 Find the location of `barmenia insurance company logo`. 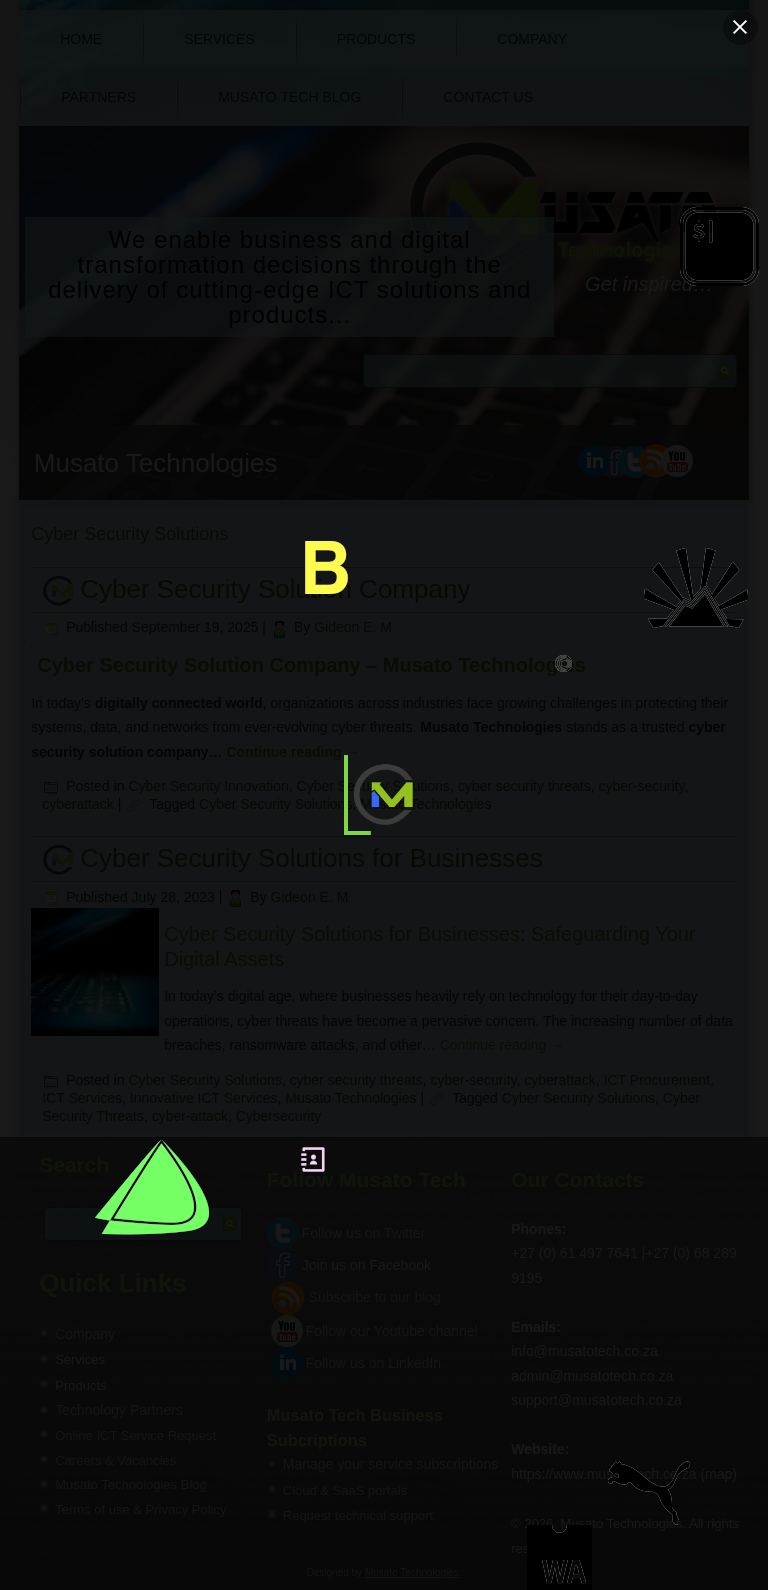

barmenia insurance company logo is located at coordinates (326, 567).